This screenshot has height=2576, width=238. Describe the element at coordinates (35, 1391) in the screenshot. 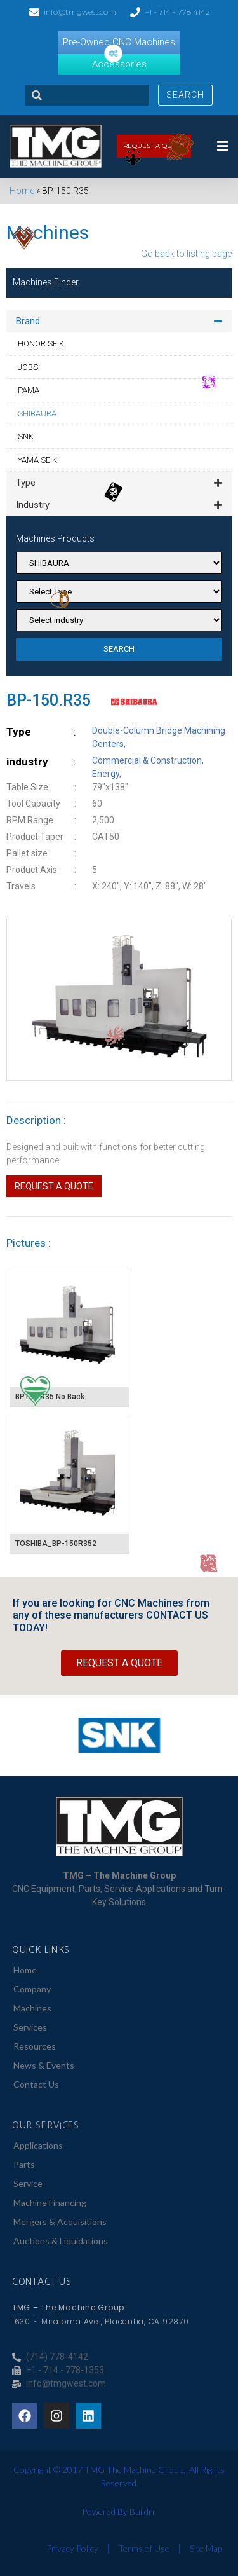

I see `indicates a fragile or special health/life status in a game` at that location.